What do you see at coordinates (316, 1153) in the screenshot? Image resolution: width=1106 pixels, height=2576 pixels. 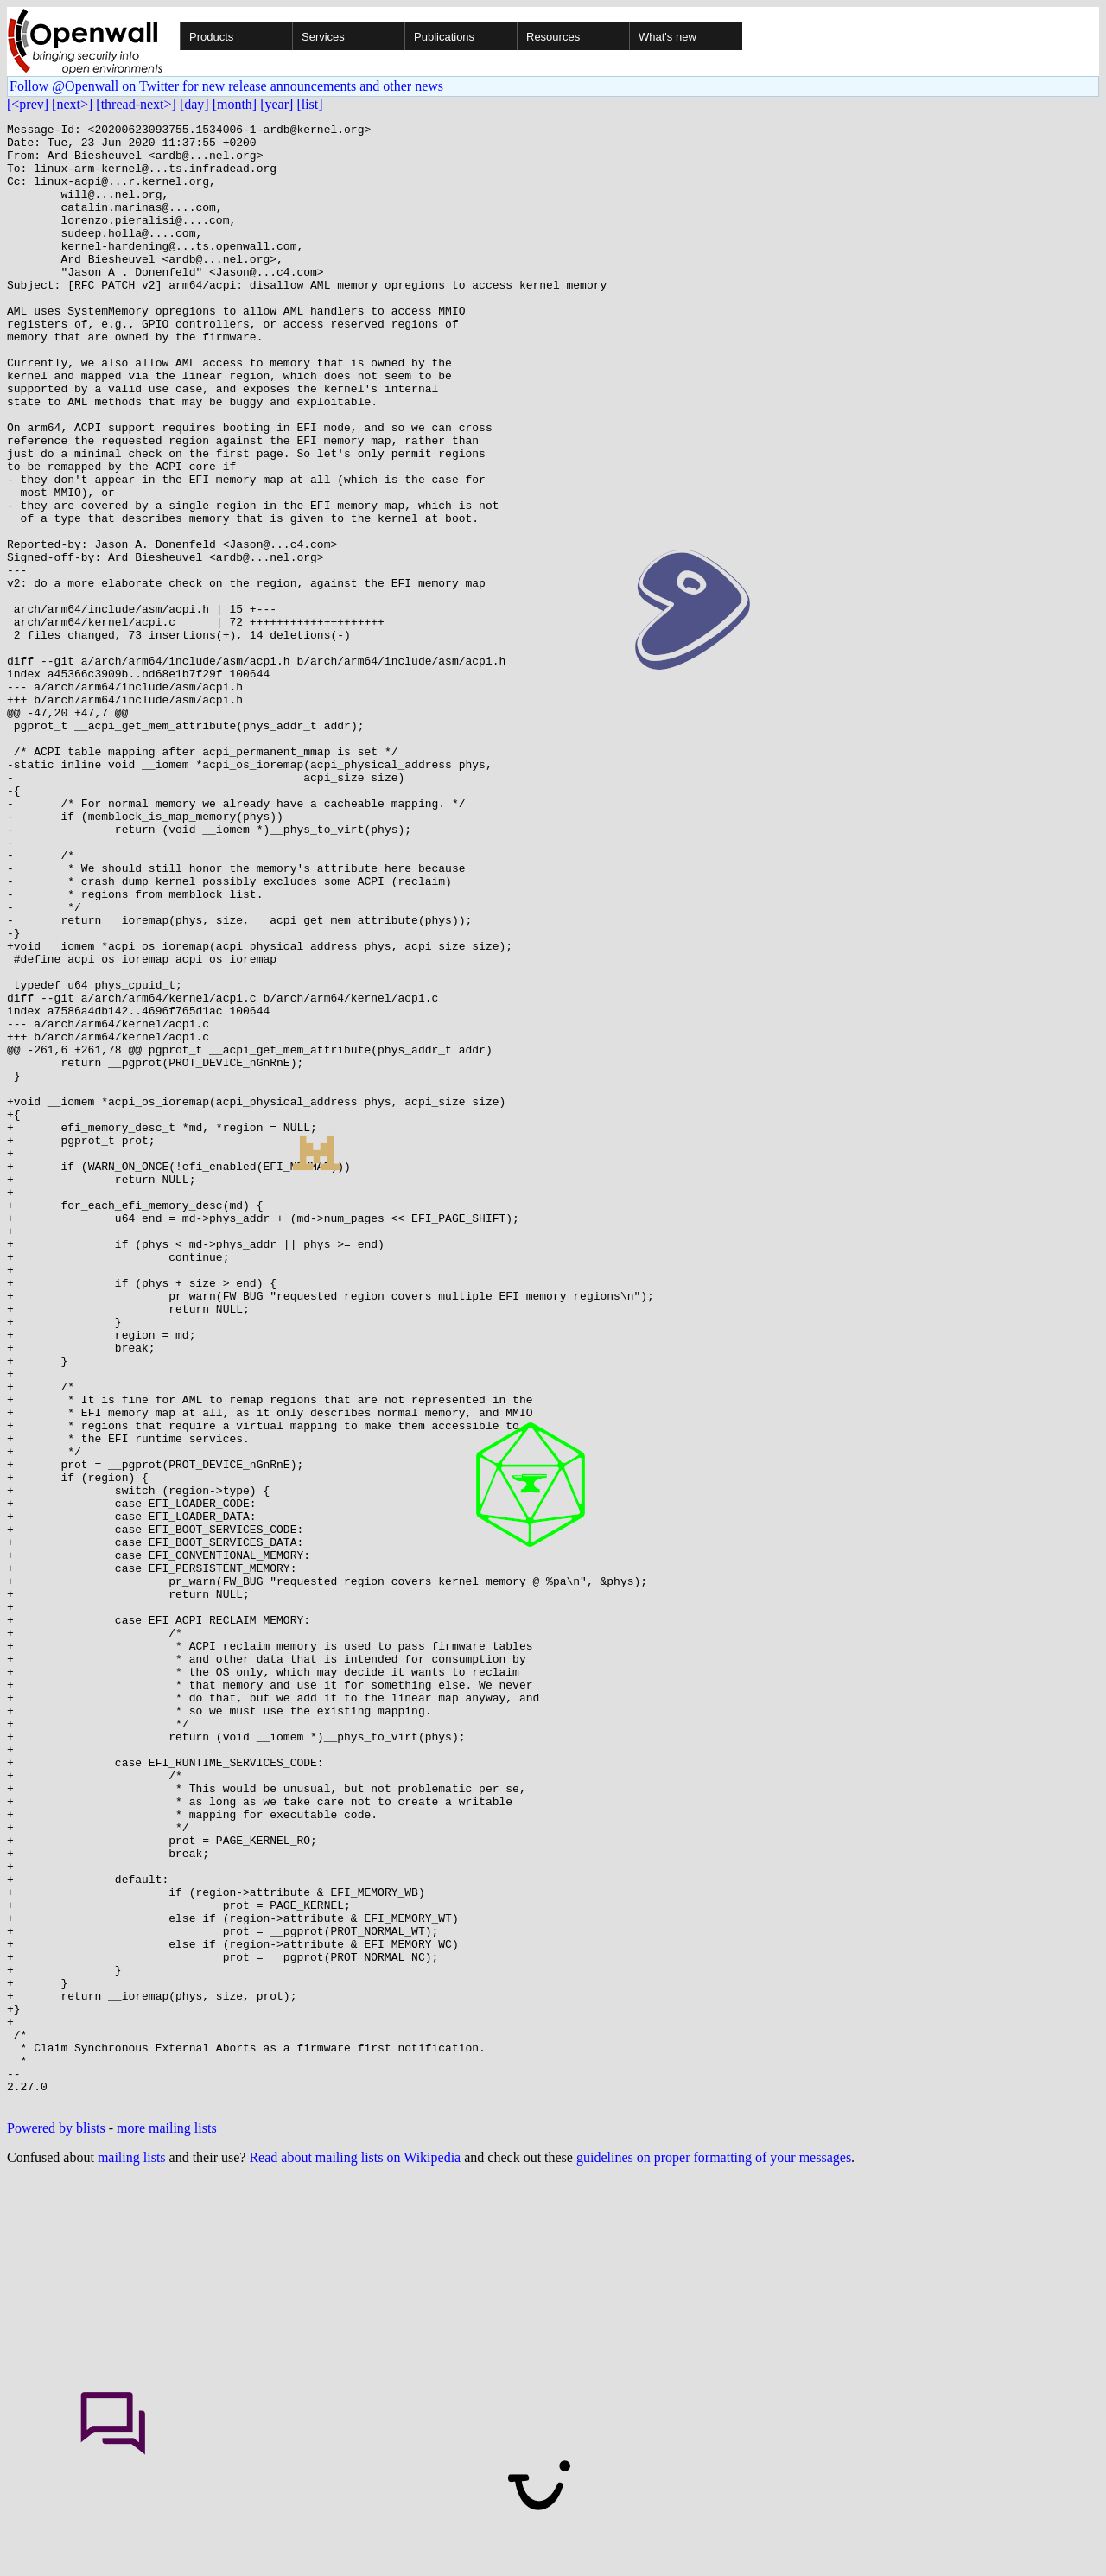 I see `Mistral AI logo` at bounding box center [316, 1153].